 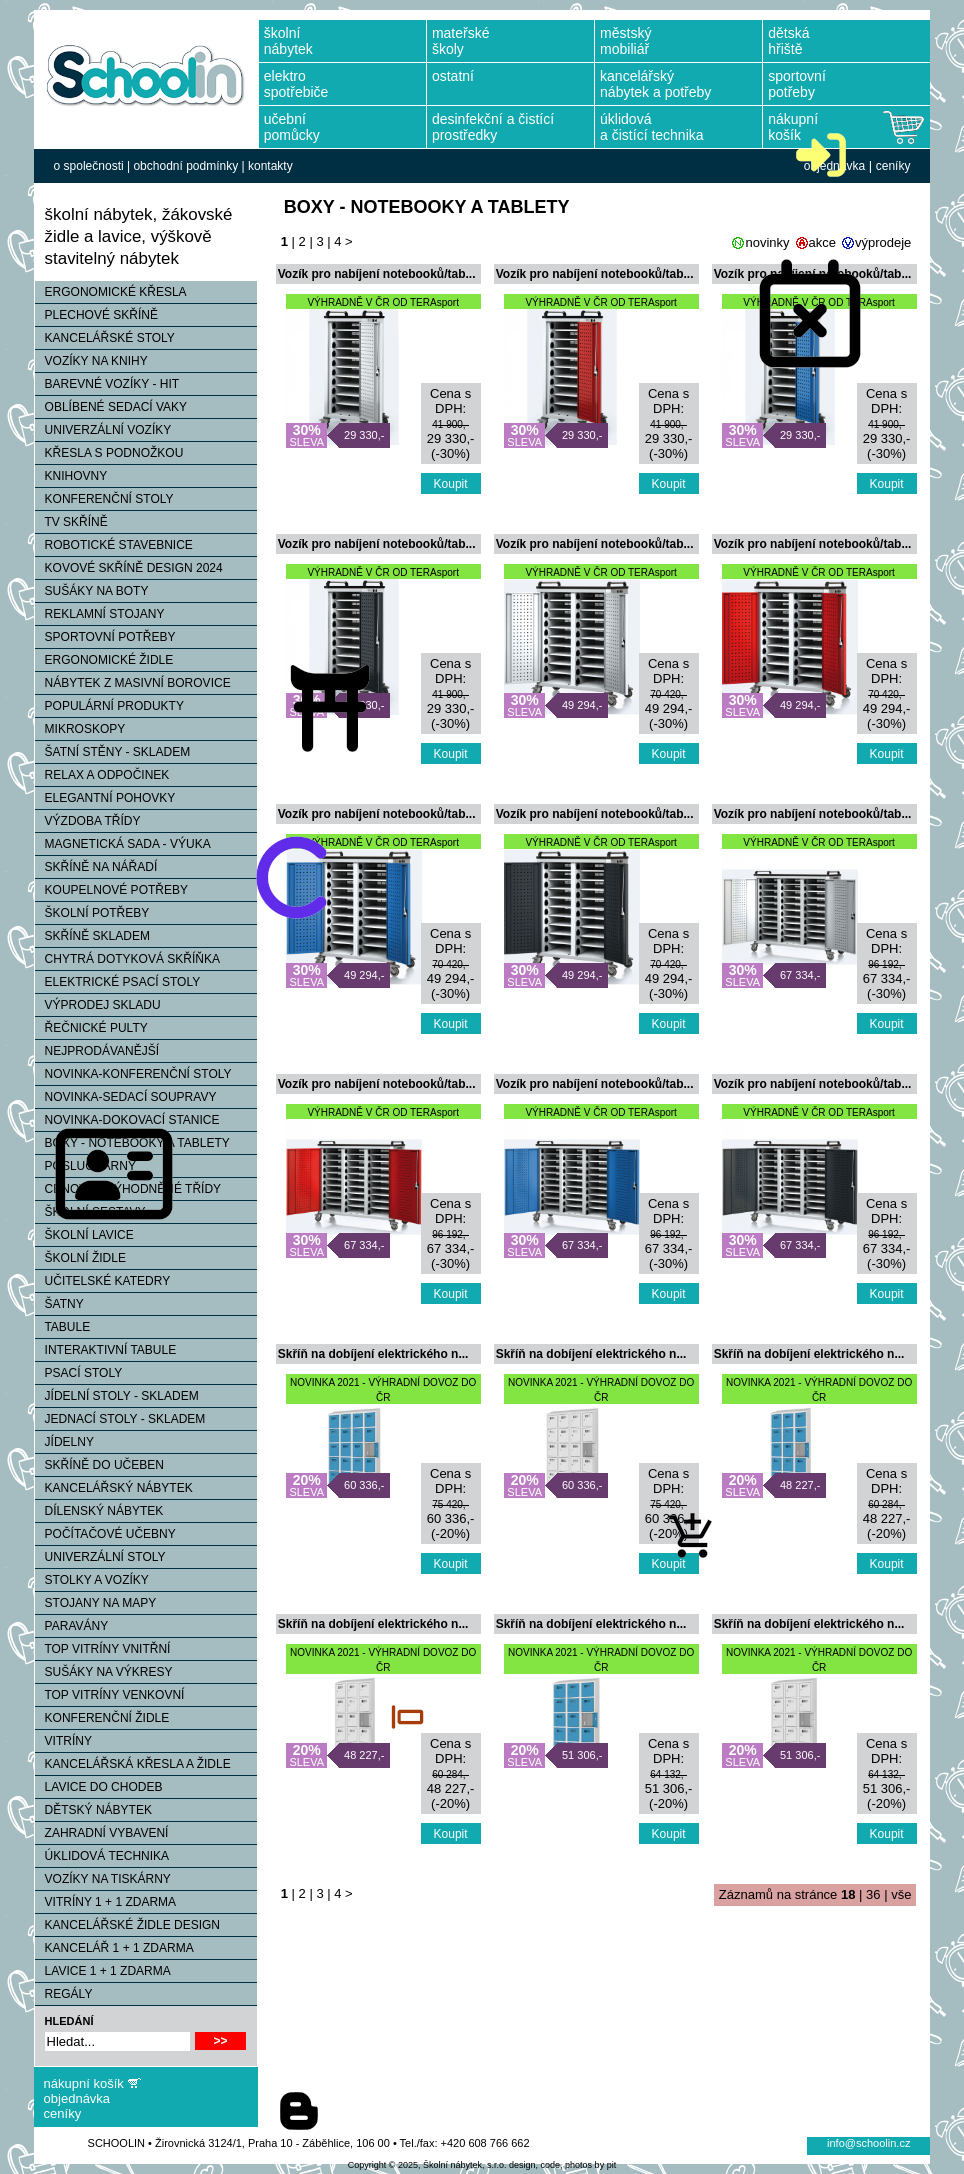 What do you see at coordinates (407, 1717) in the screenshot?
I see `align text or content to the left` at bounding box center [407, 1717].